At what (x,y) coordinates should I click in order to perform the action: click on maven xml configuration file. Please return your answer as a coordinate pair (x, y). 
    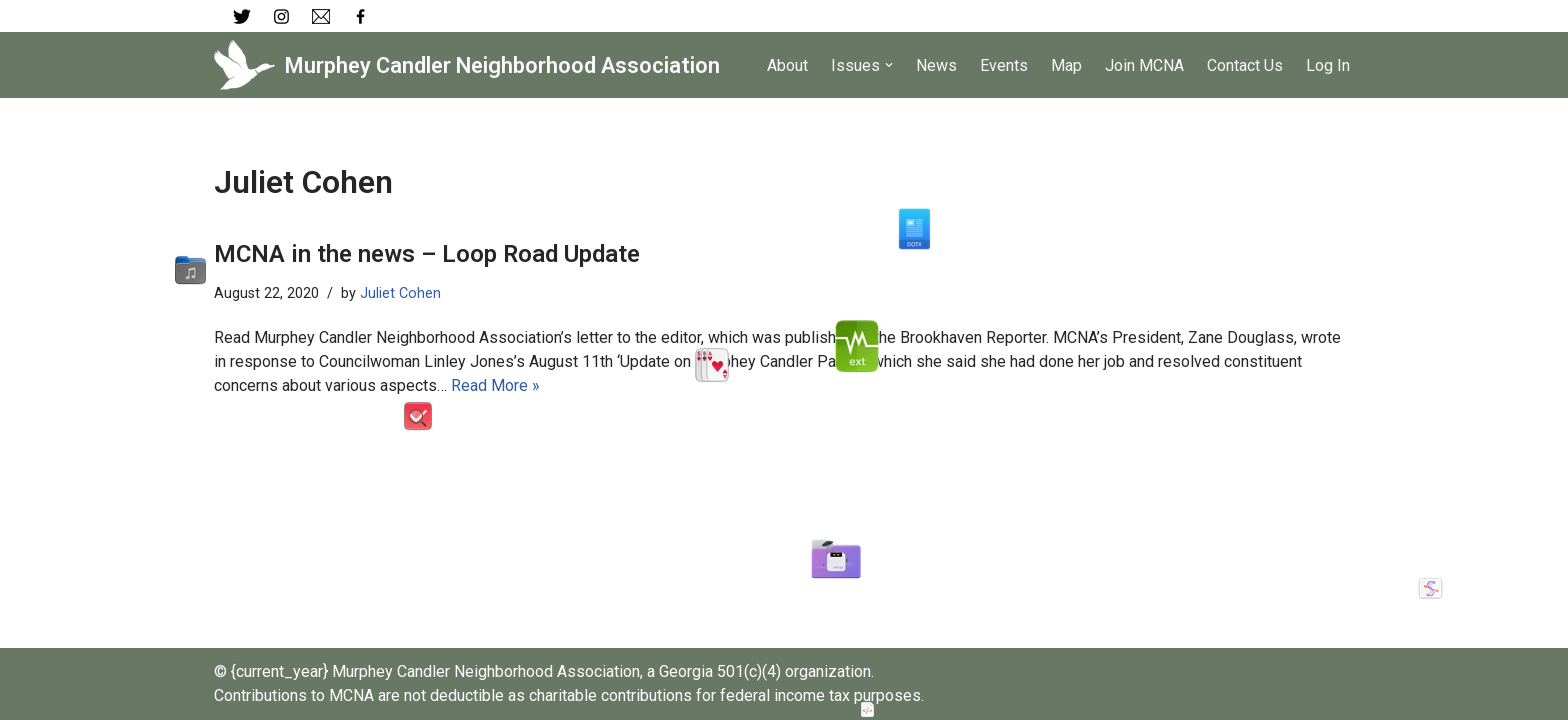
    Looking at the image, I should click on (867, 709).